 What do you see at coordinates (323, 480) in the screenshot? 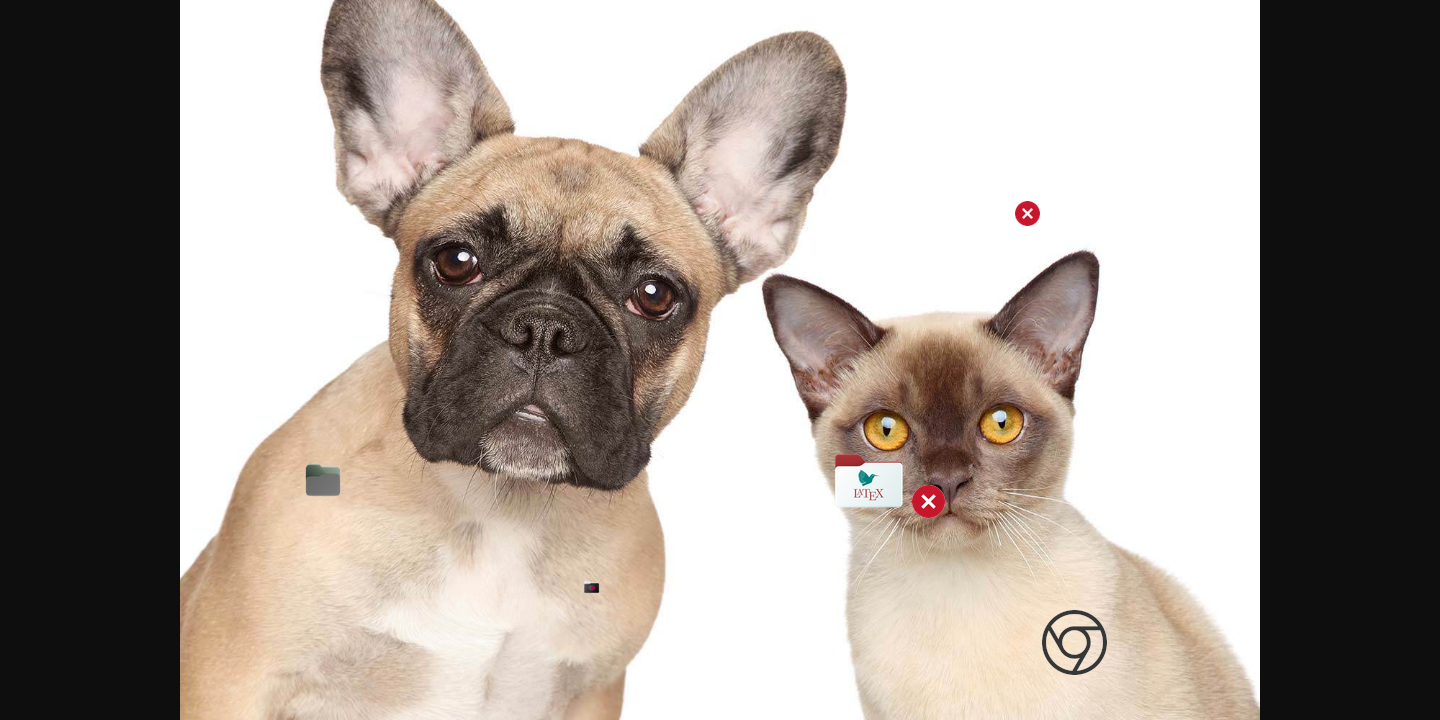
I see `drop files here to add to folder` at bounding box center [323, 480].